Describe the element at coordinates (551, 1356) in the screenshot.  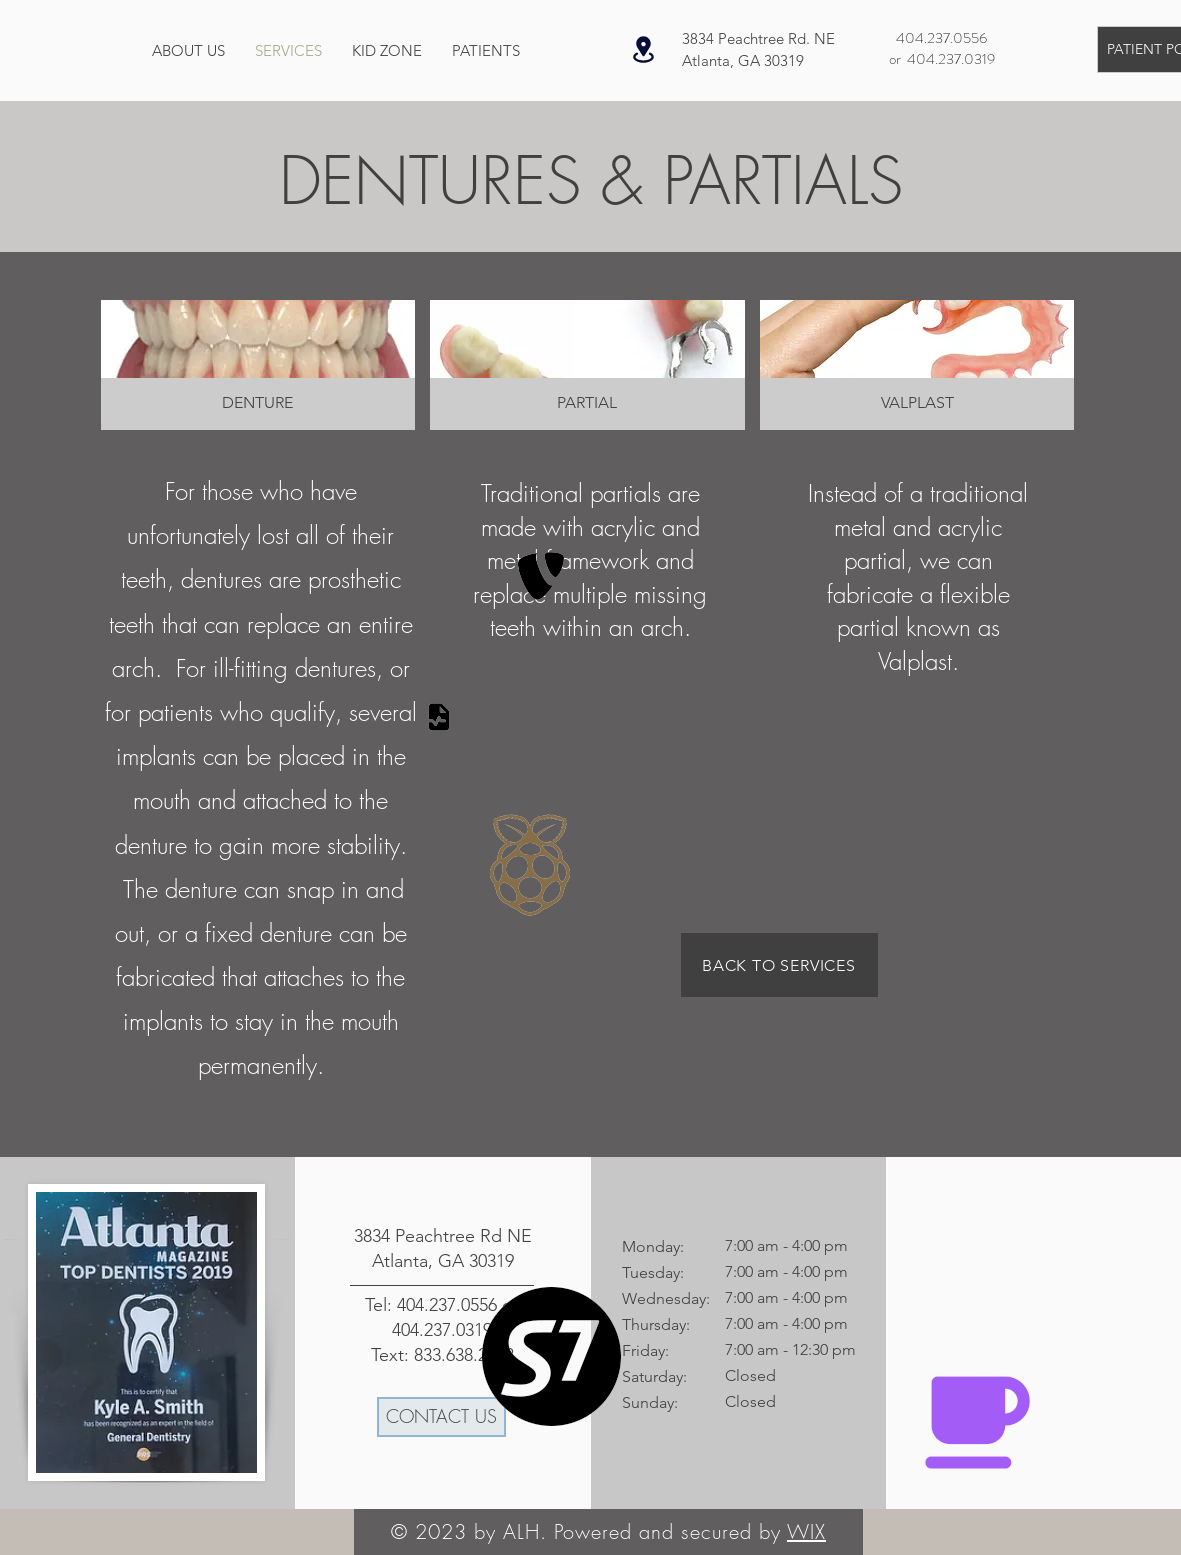
I see `s7 airlines logo` at that location.